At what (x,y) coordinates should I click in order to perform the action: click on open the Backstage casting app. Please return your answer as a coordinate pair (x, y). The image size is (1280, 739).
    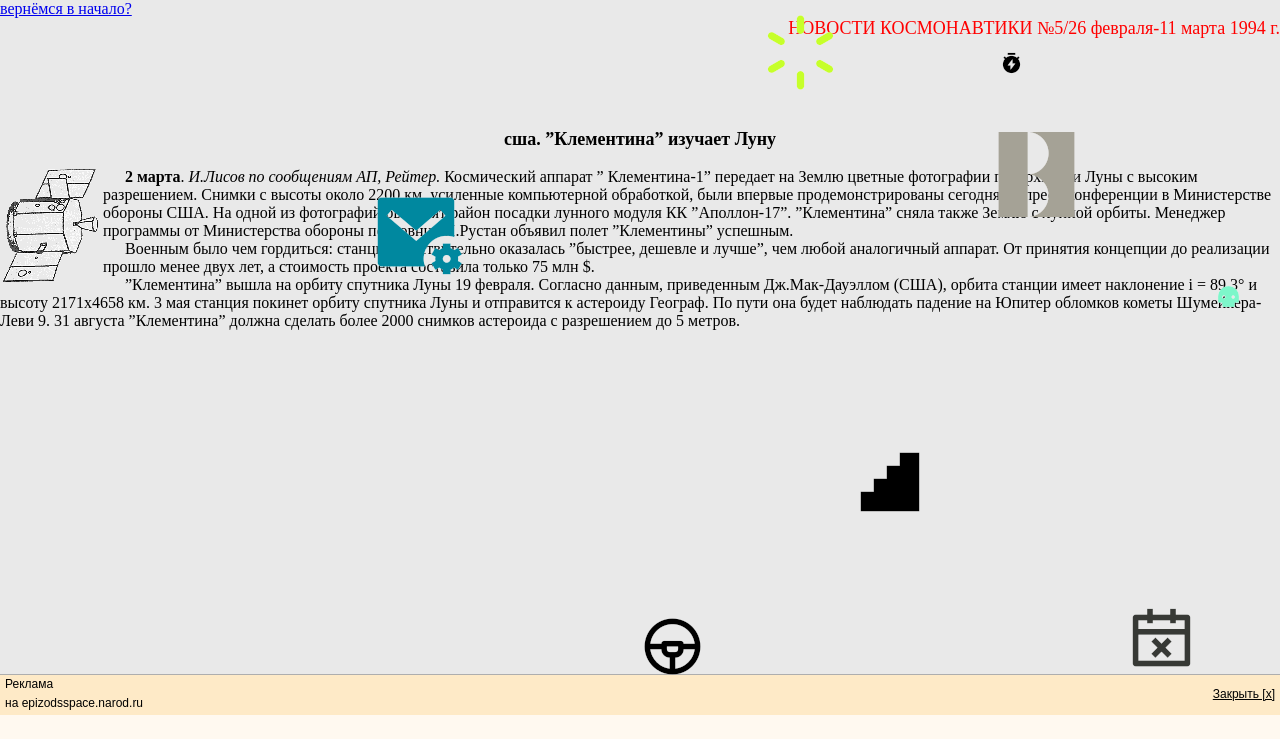
    Looking at the image, I should click on (1036, 174).